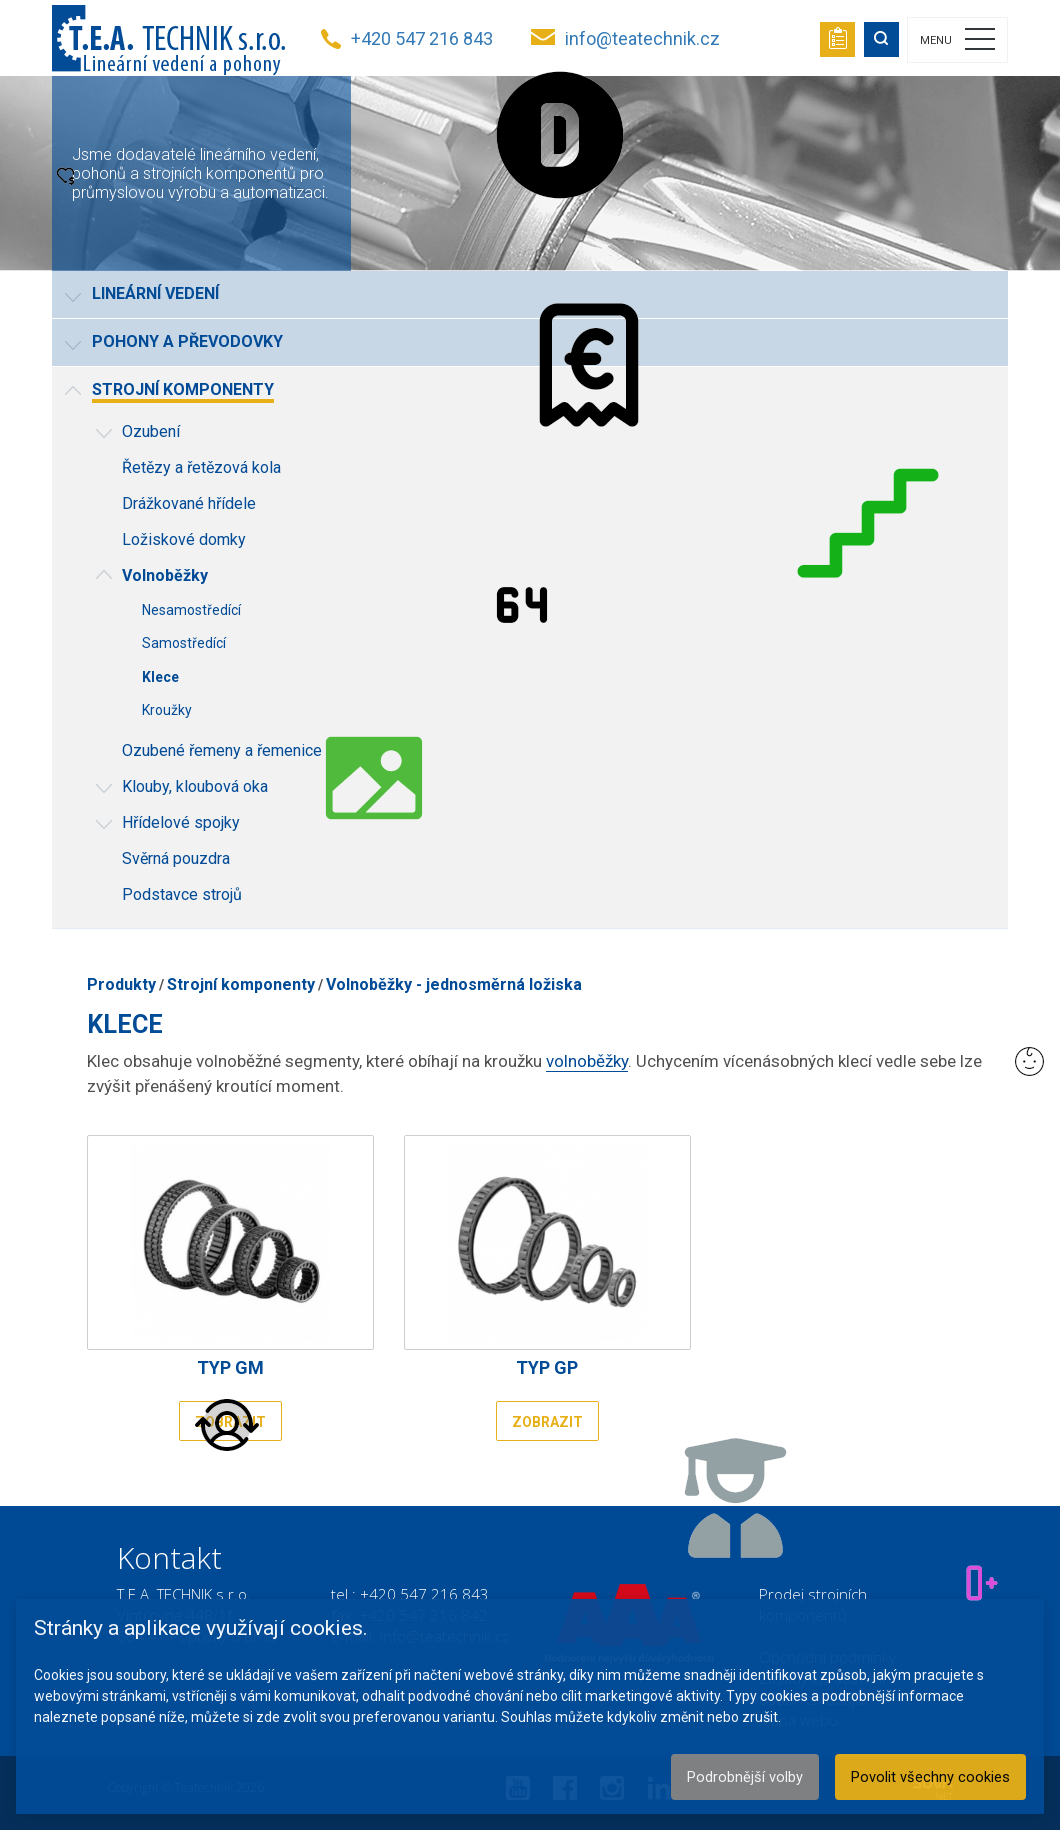 Image resolution: width=1060 pixels, height=1830 pixels. Describe the element at coordinates (227, 1425) in the screenshot. I see `switch between user accounts` at that location.